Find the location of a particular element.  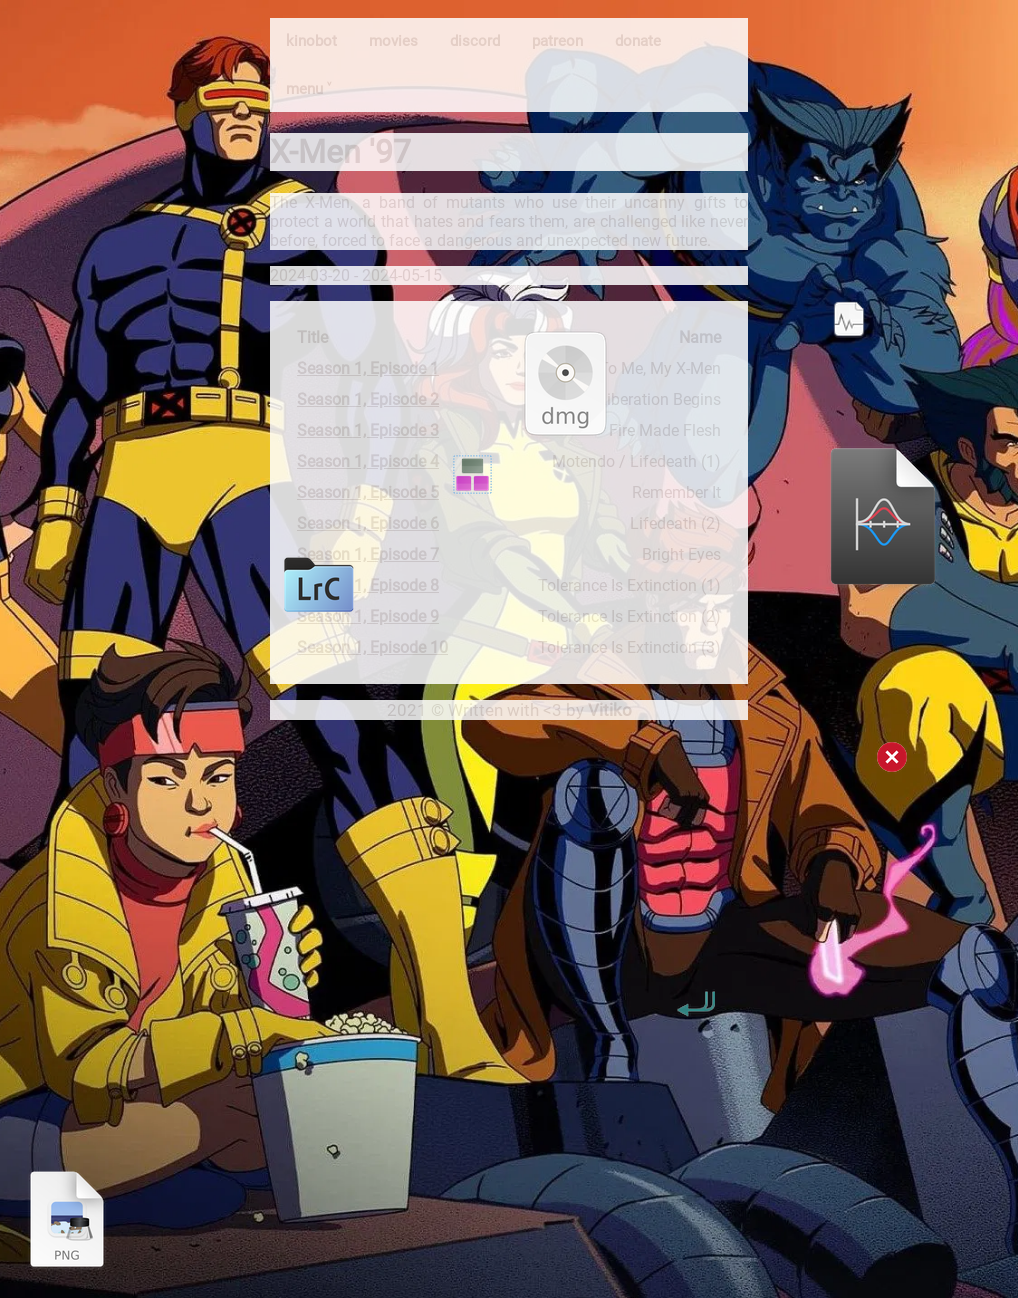

a PNG image file is located at coordinates (67, 1221).